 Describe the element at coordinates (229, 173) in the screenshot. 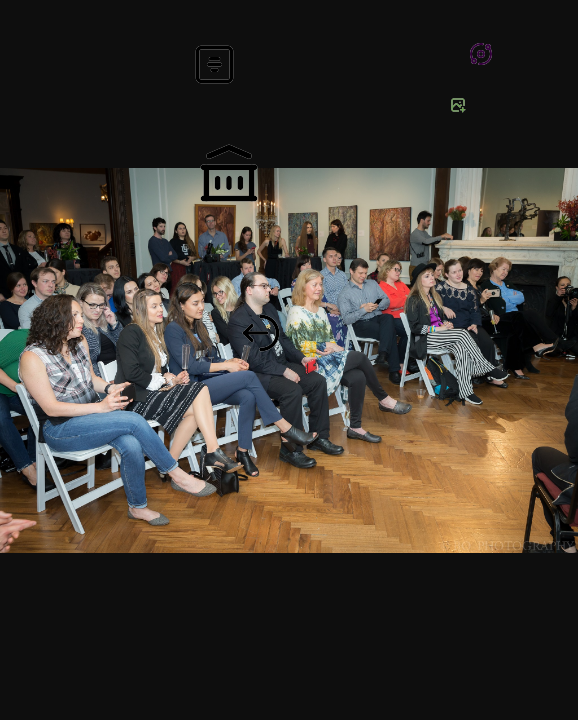

I see `access banking or financial services` at that location.